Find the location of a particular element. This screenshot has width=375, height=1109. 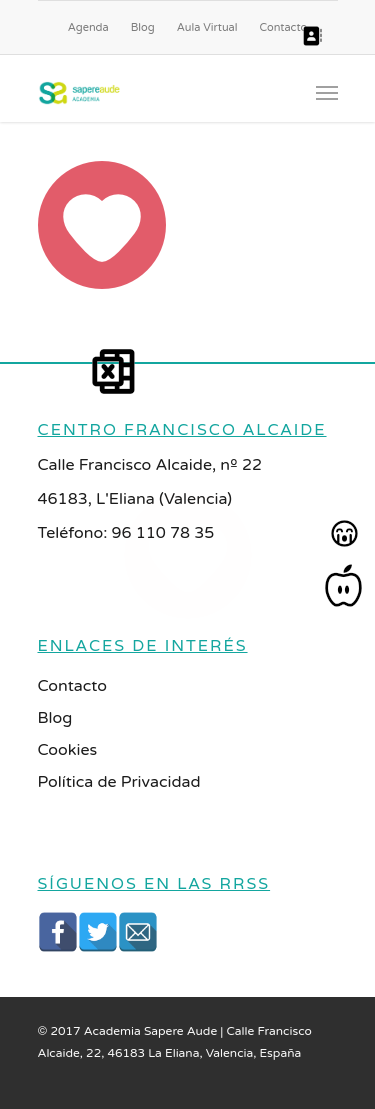

open Microsoft Excel is located at coordinates (115, 371).